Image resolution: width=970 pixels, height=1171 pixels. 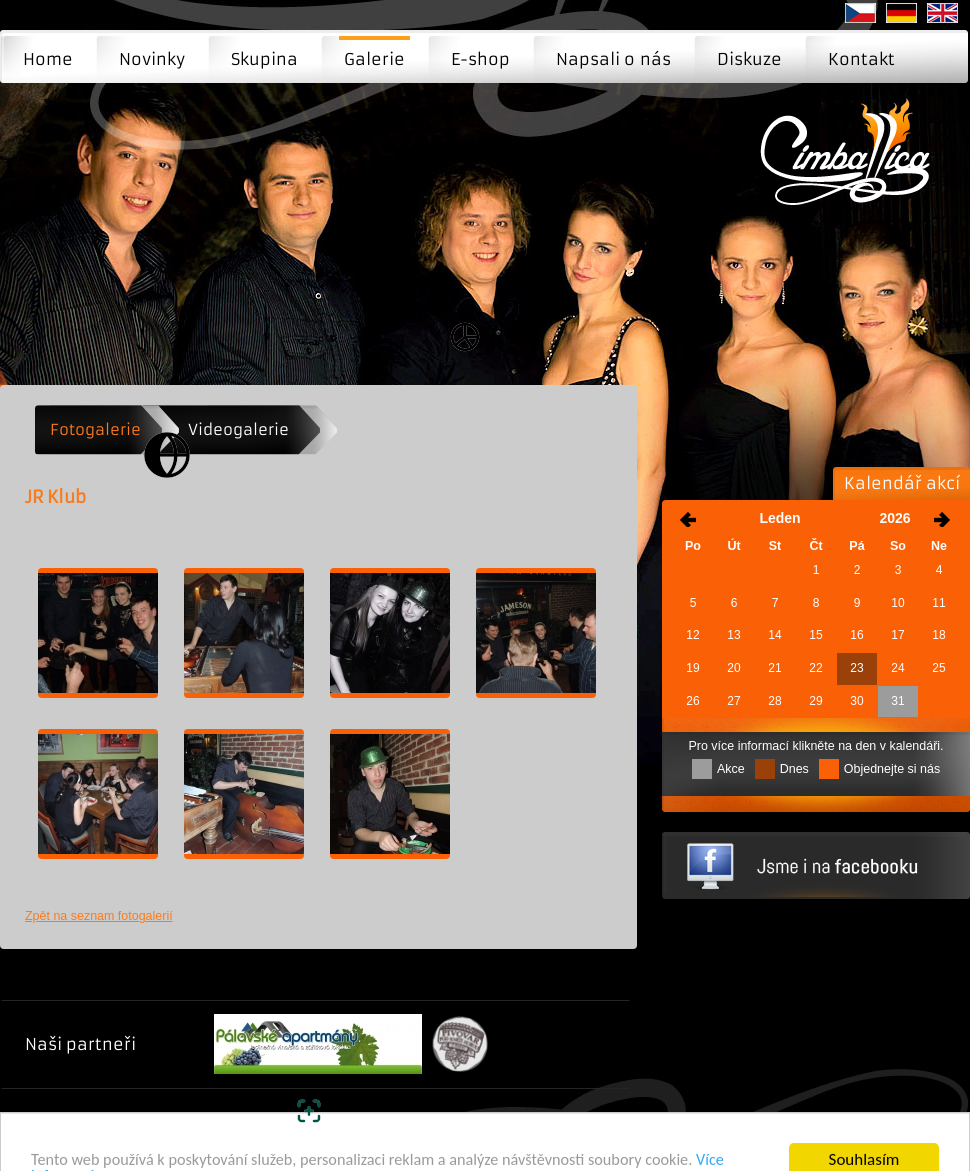 What do you see at coordinates (309, 1111) in the screenshot?
I see `center or focus on current location` at bounding box center [309, 1111].